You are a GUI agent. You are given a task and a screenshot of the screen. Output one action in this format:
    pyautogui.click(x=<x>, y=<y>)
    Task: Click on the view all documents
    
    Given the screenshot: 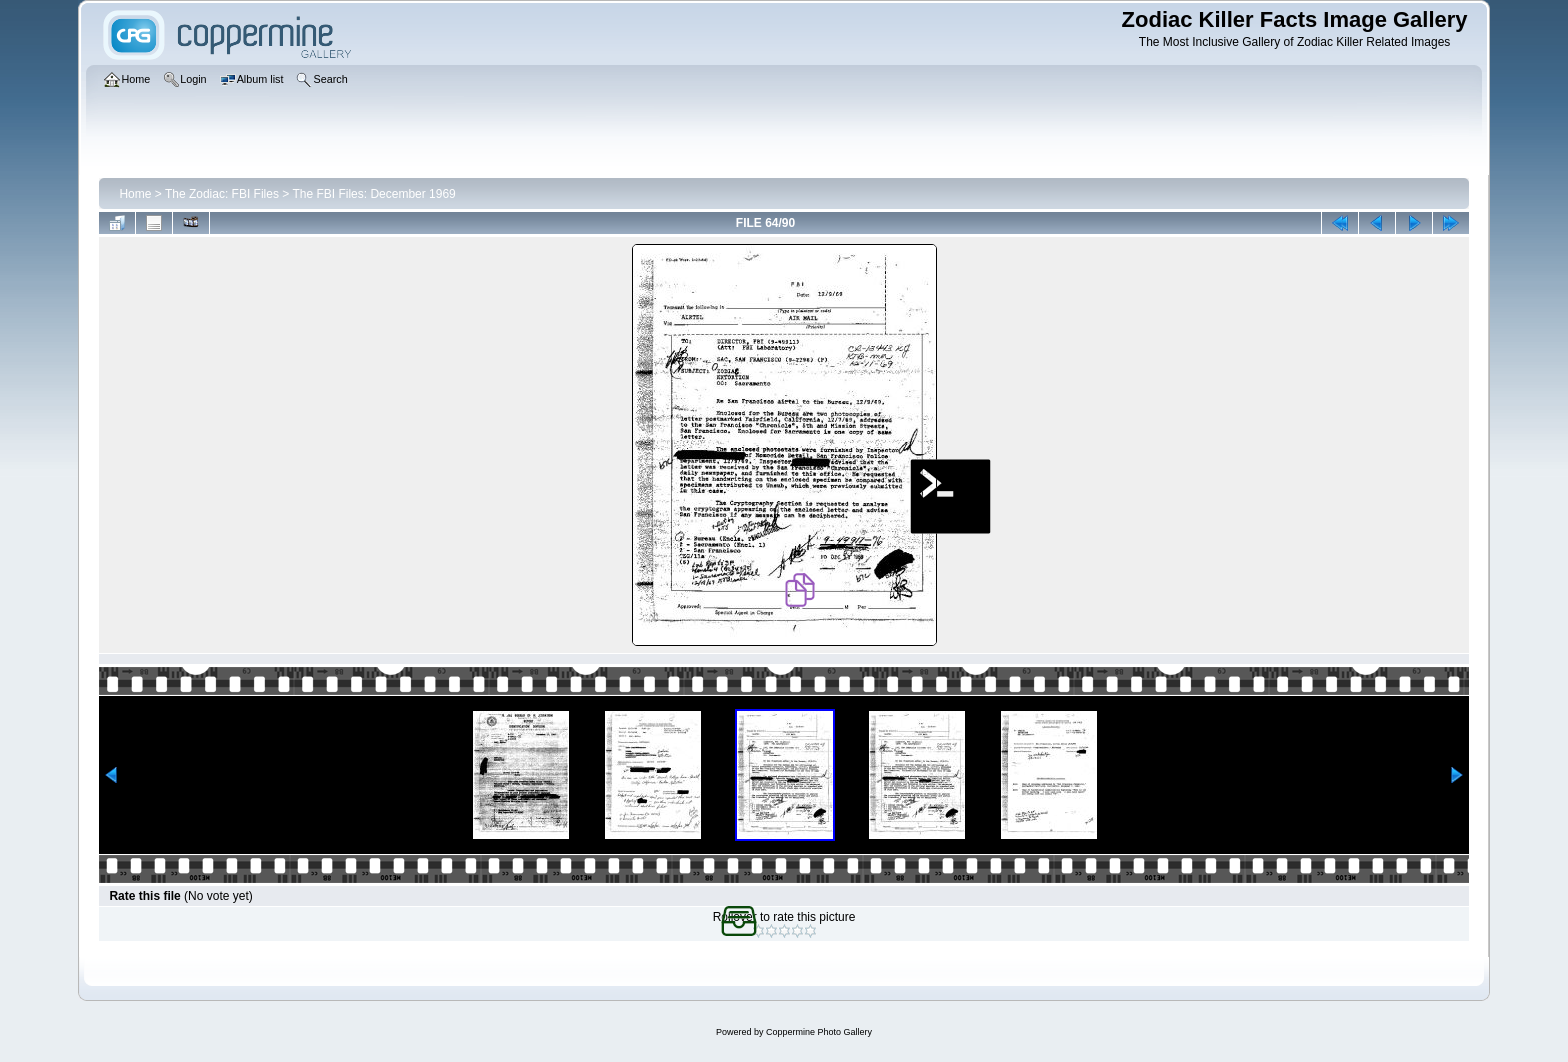 What is the action you would take?
    pyautogui.click(x=800, y=590)
    